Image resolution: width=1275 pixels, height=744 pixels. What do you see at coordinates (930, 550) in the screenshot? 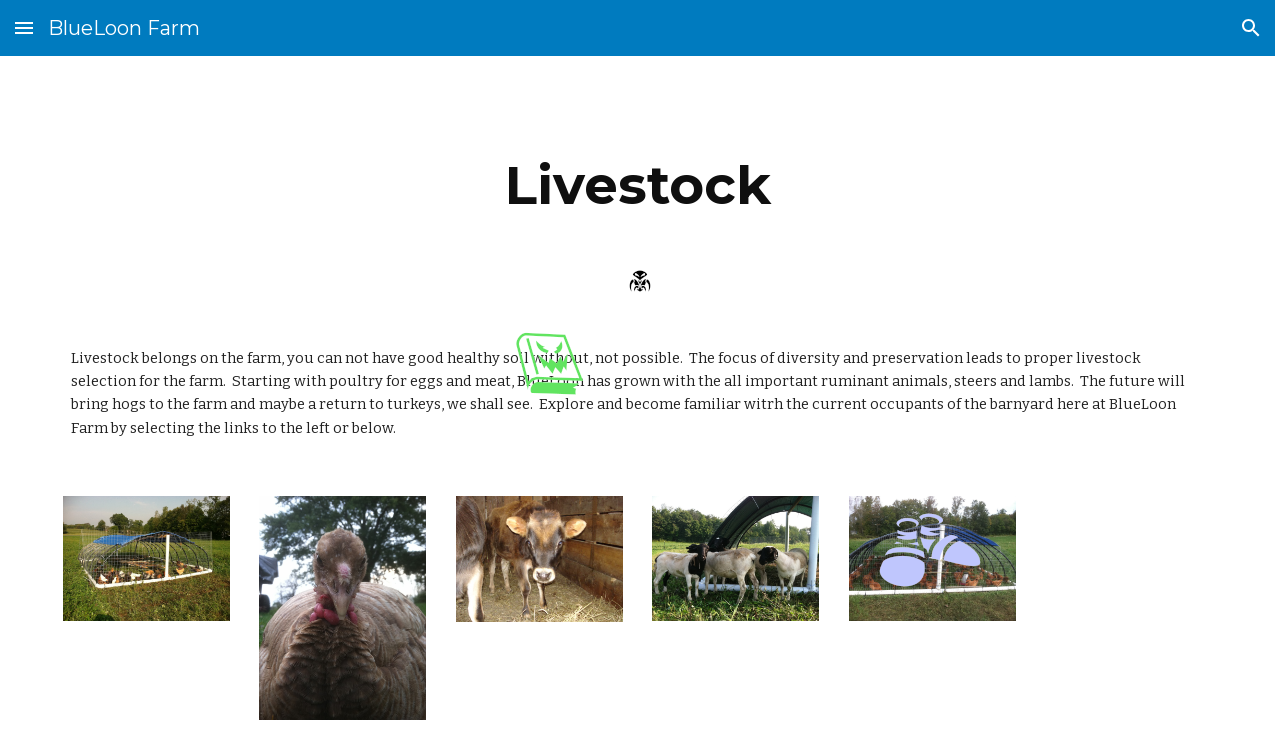
I see `sonic the hedgehog character or game reference` at bounding box center [930, 550].